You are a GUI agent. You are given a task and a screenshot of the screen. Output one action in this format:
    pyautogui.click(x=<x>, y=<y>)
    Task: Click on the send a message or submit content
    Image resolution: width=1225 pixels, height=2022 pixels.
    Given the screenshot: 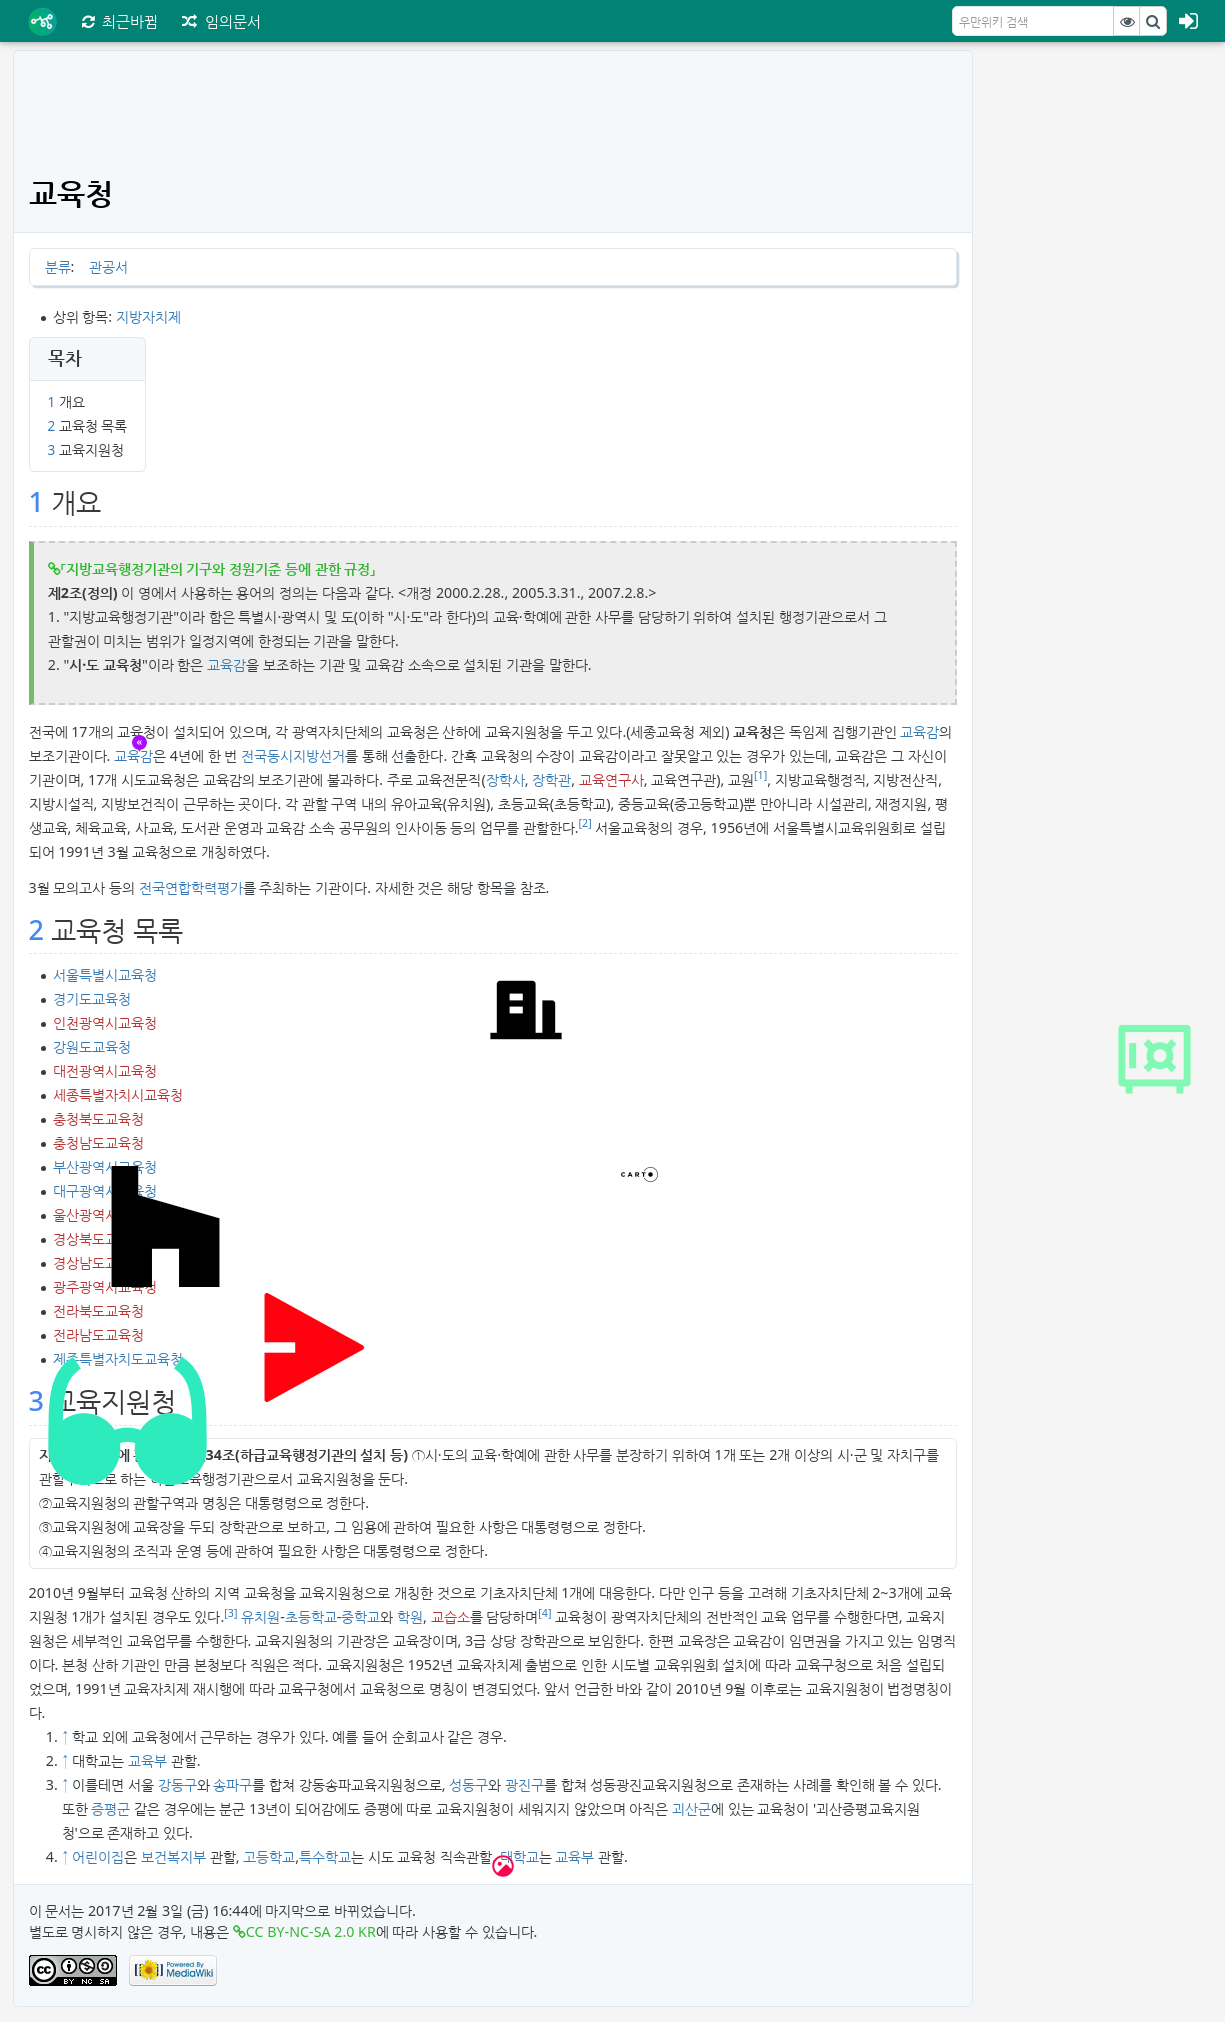 What is the action you would take?
    pyautogui.click(x=310, y=1347)
    